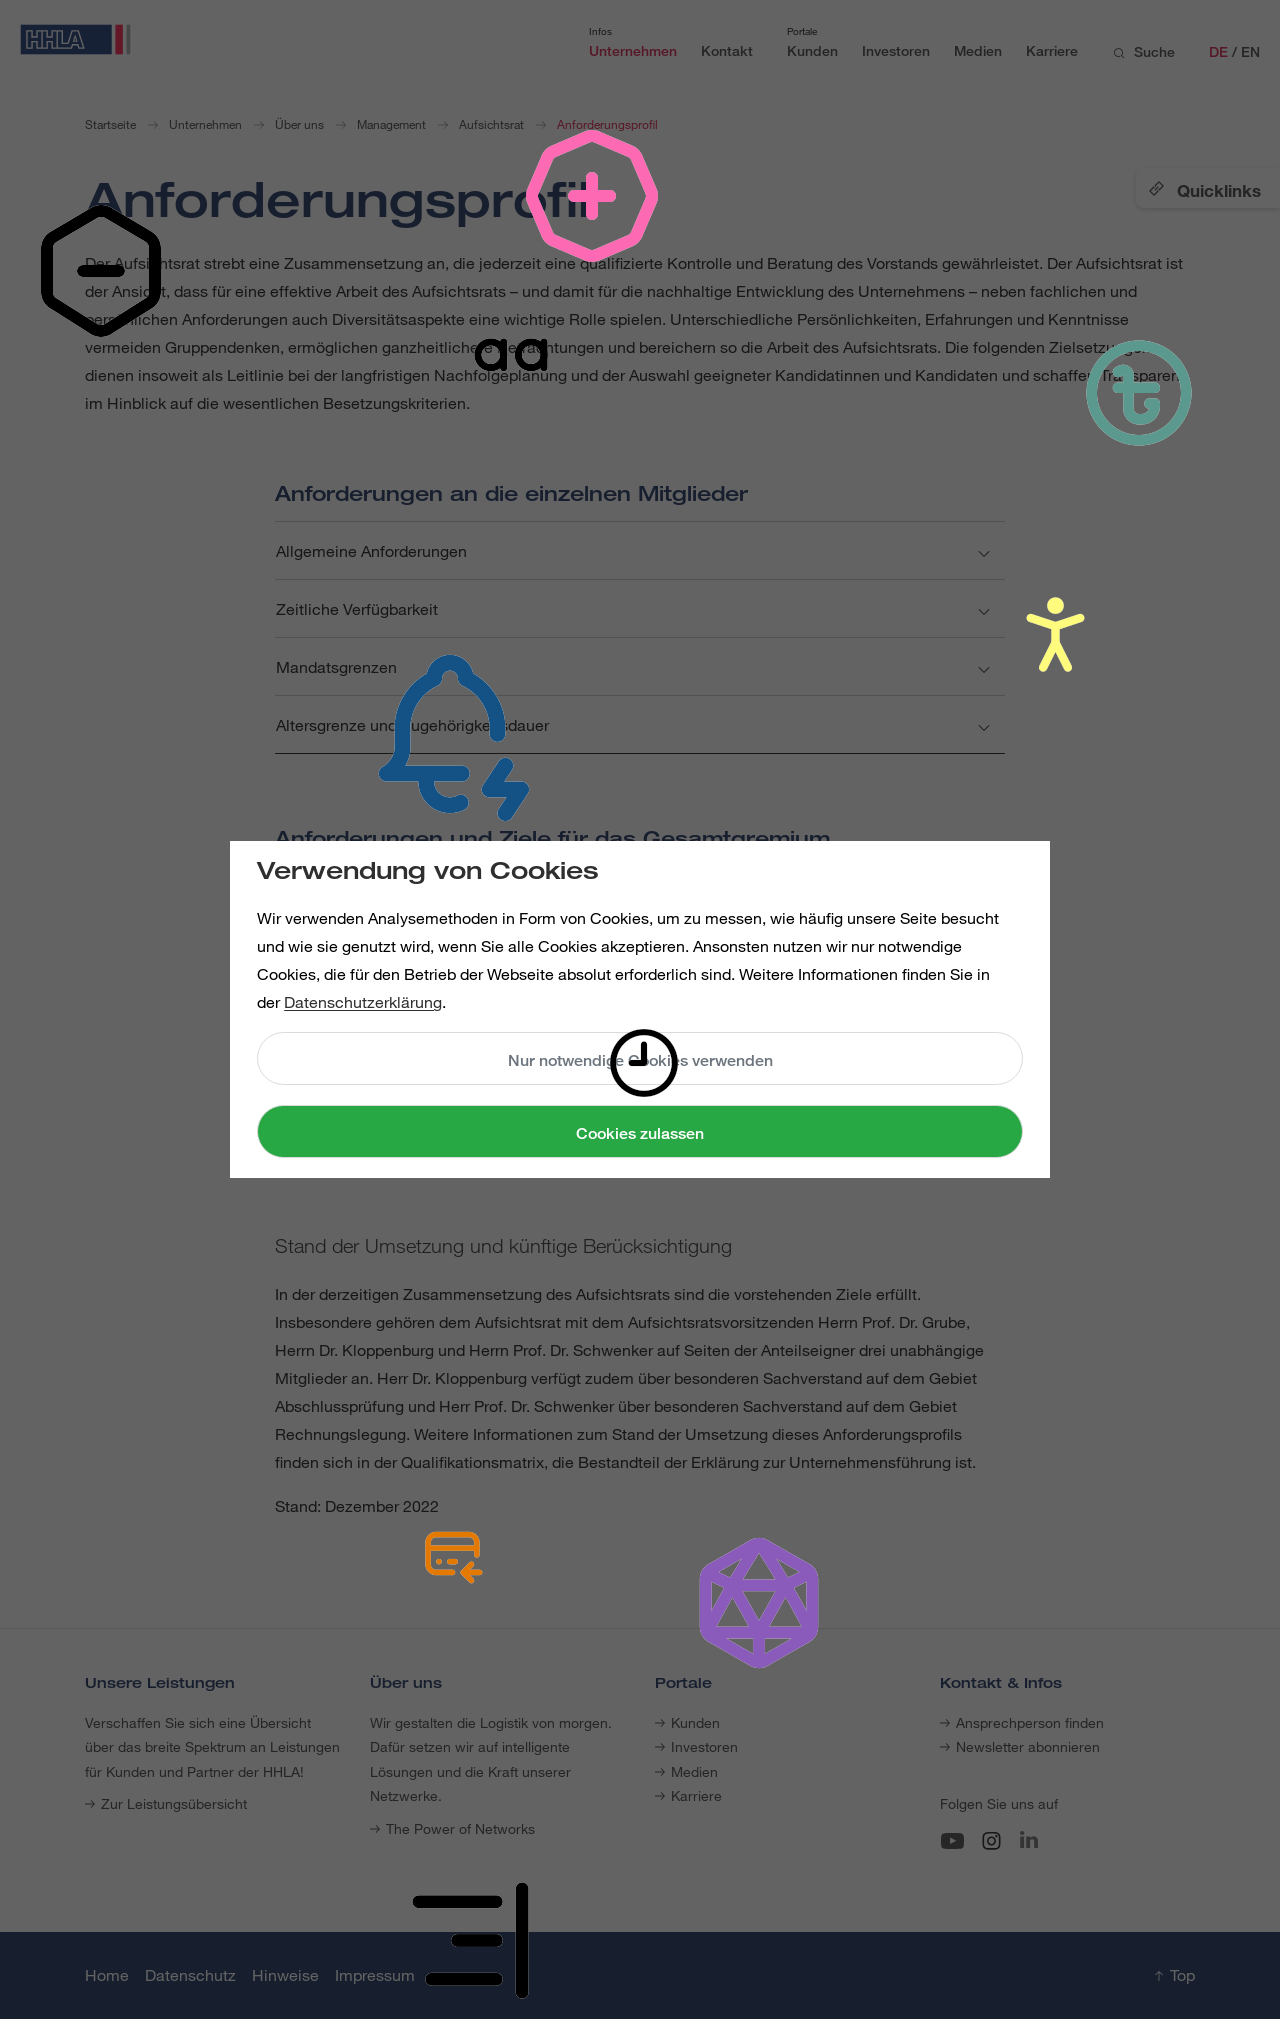  Describe the element at coordinates (101, 271) in the screenshot. I see `remove item from collection` at that location.